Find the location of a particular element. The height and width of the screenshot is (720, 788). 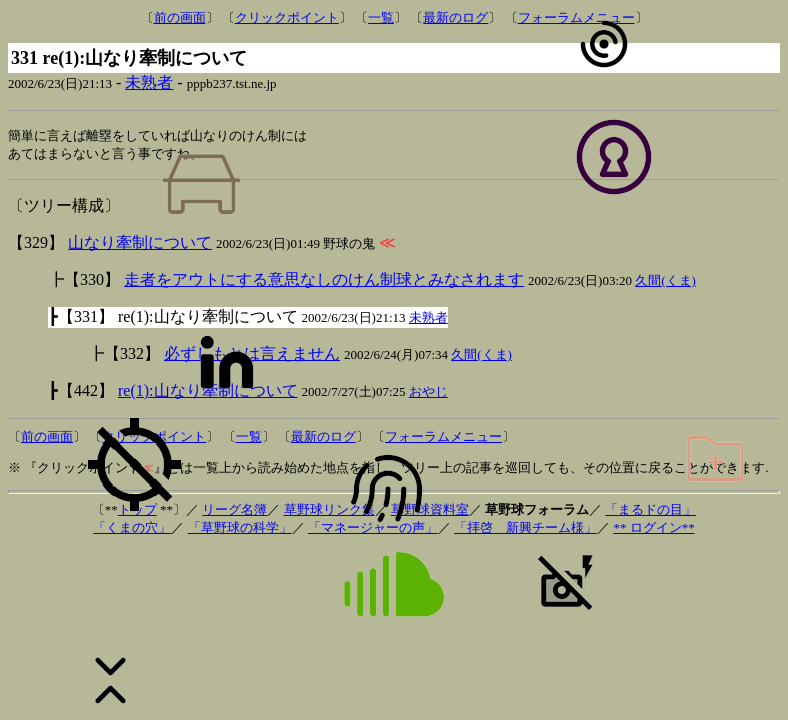

disable camera flash is located at coordinates (567, 581).